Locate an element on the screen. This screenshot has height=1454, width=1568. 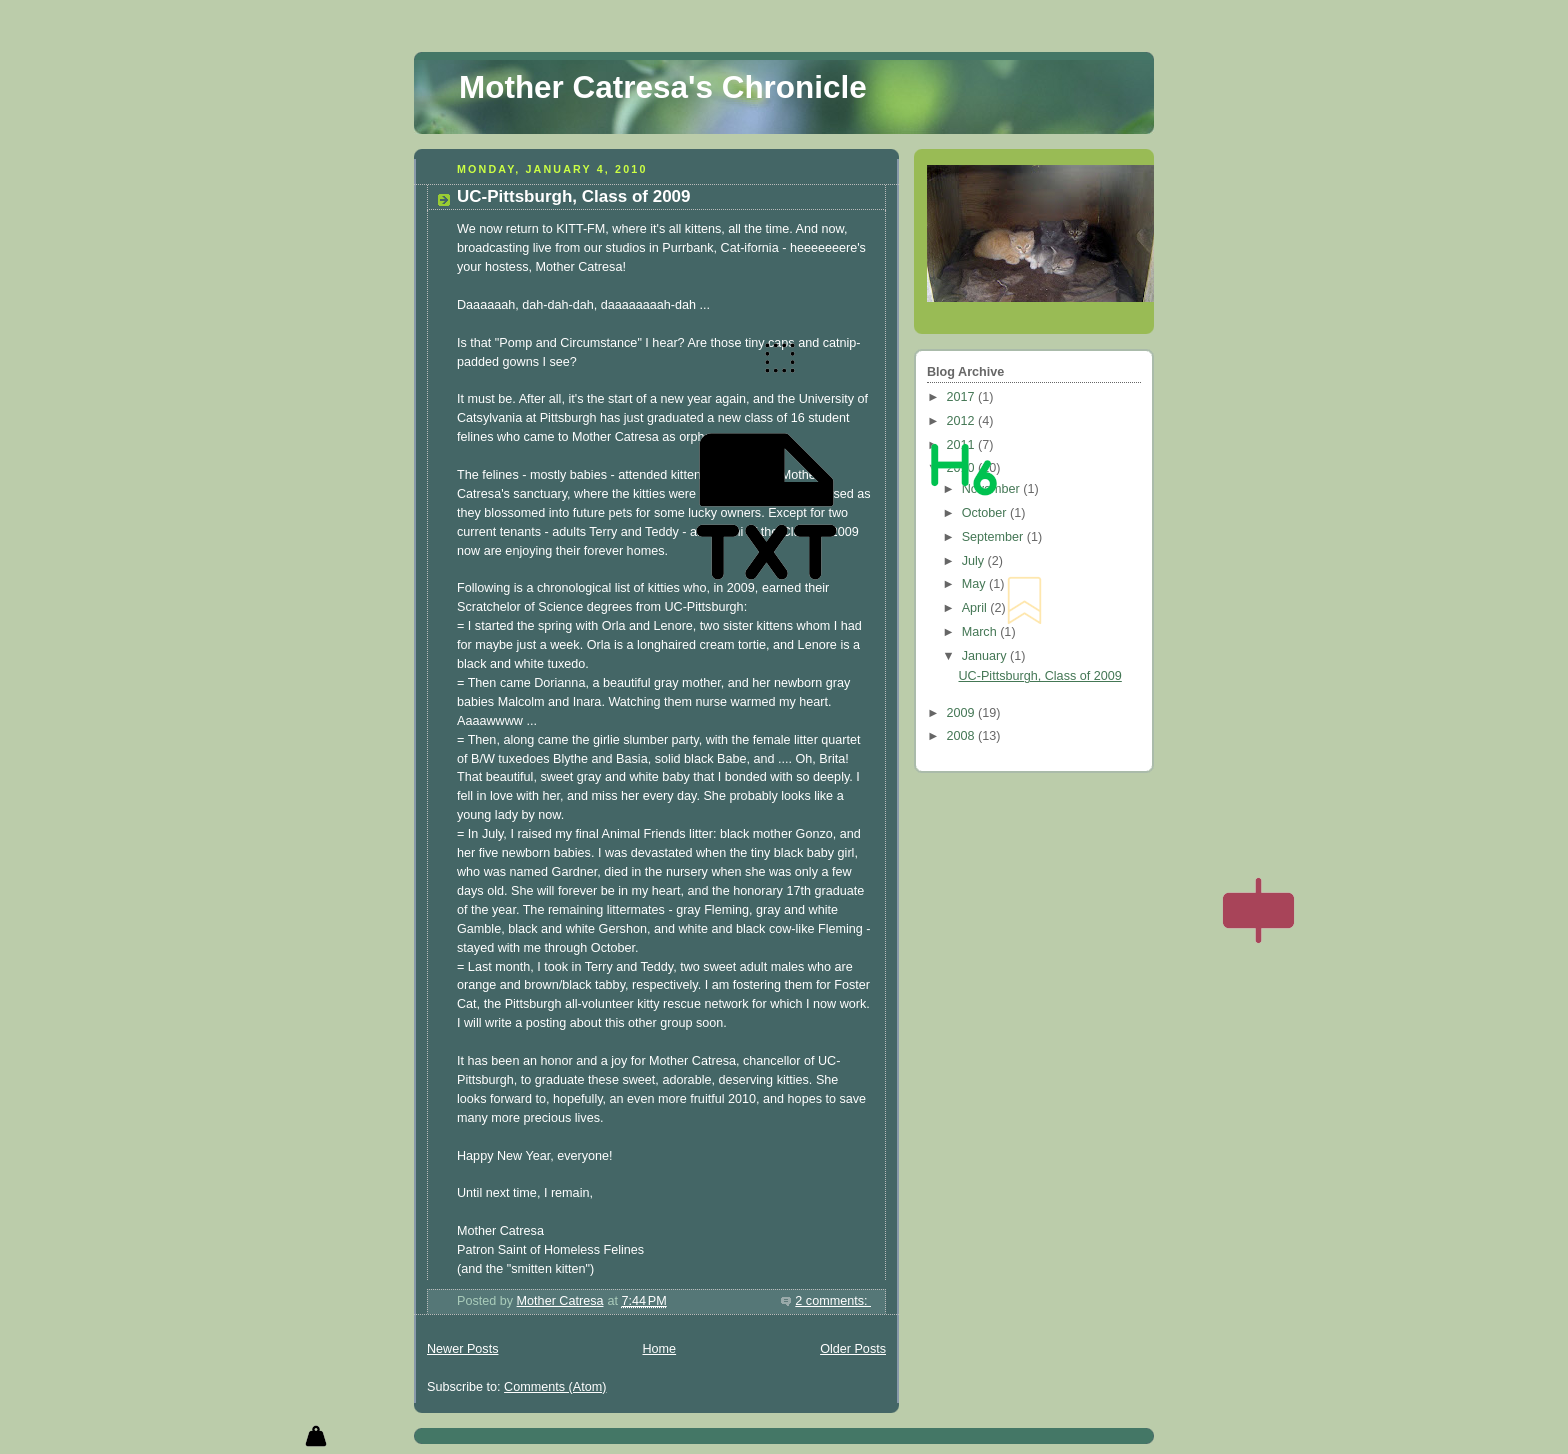
remove all borders from selected cells is located at coordinates (780, 358).